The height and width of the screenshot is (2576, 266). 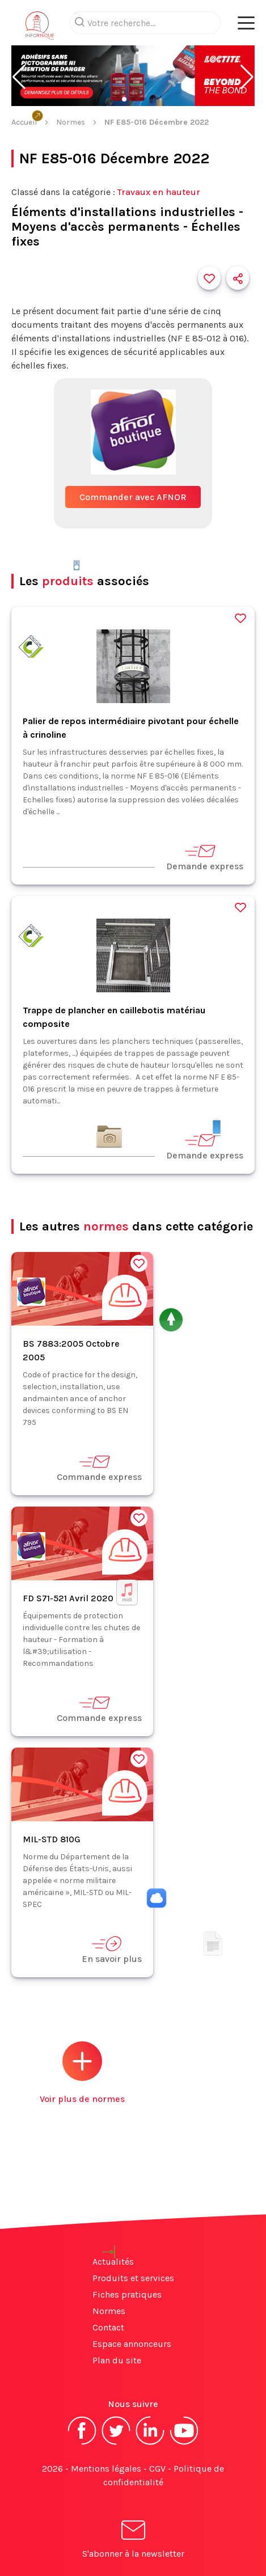 I want to click on indicates a software update is available, so click(x=171, y=1319).